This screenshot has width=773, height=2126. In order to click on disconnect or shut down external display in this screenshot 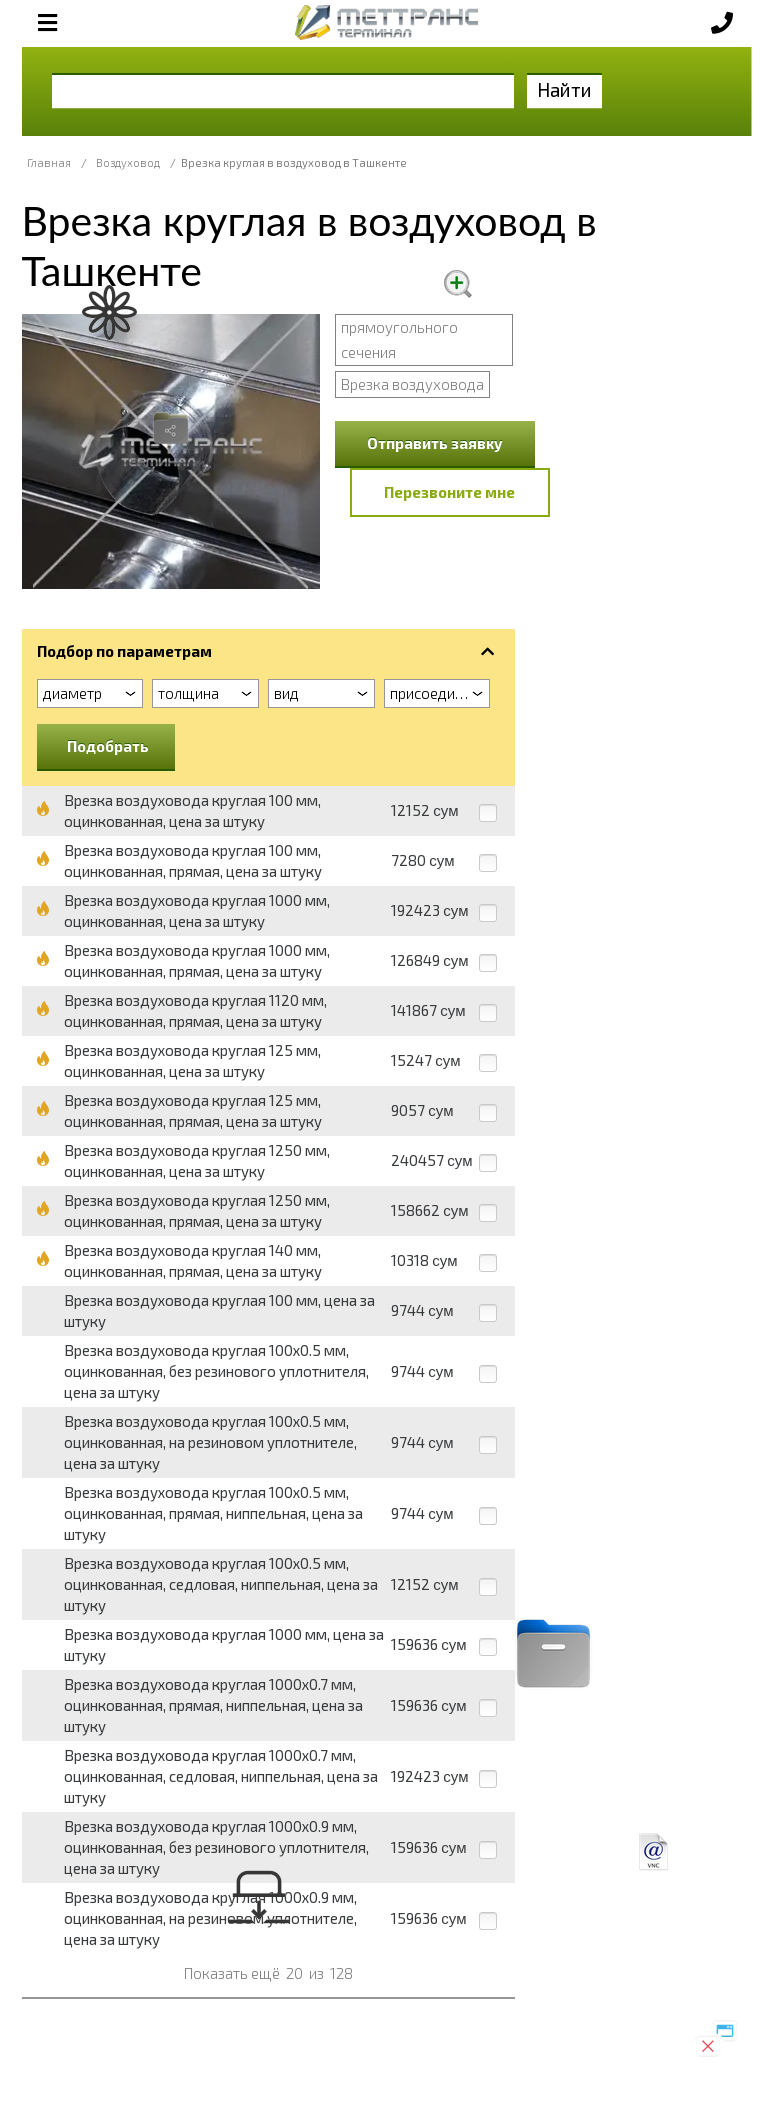, I will do `click(716, 2038)`.